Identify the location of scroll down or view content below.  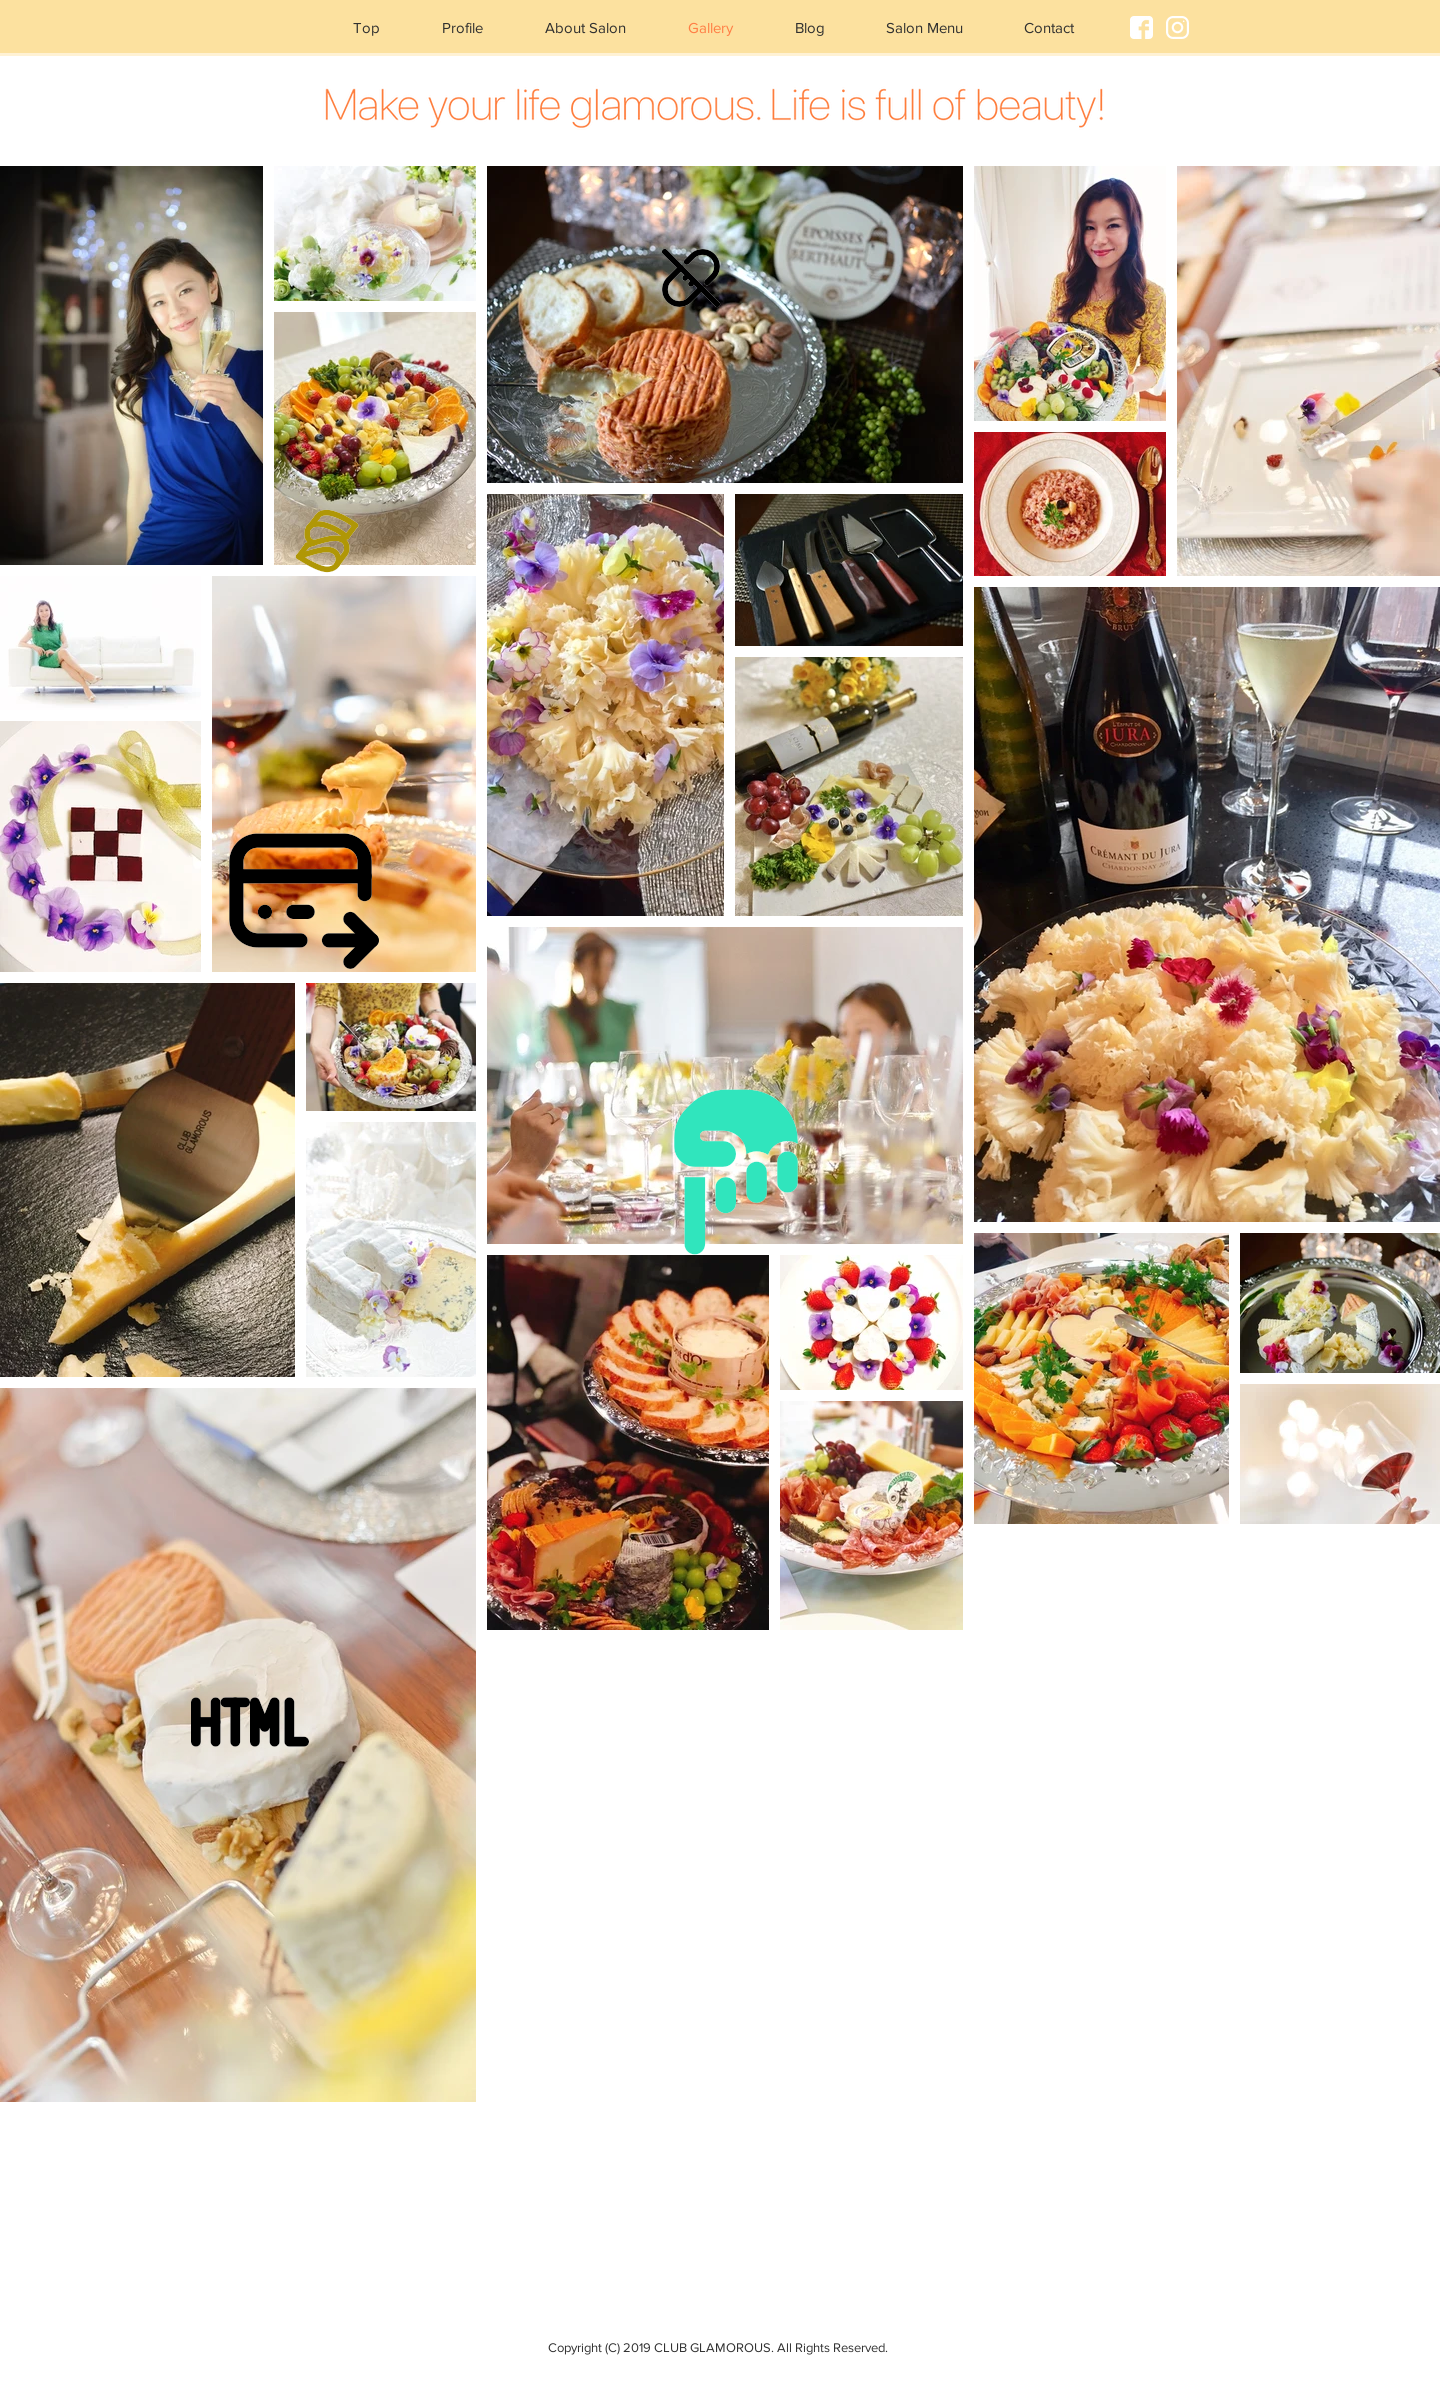
(736, 1172).